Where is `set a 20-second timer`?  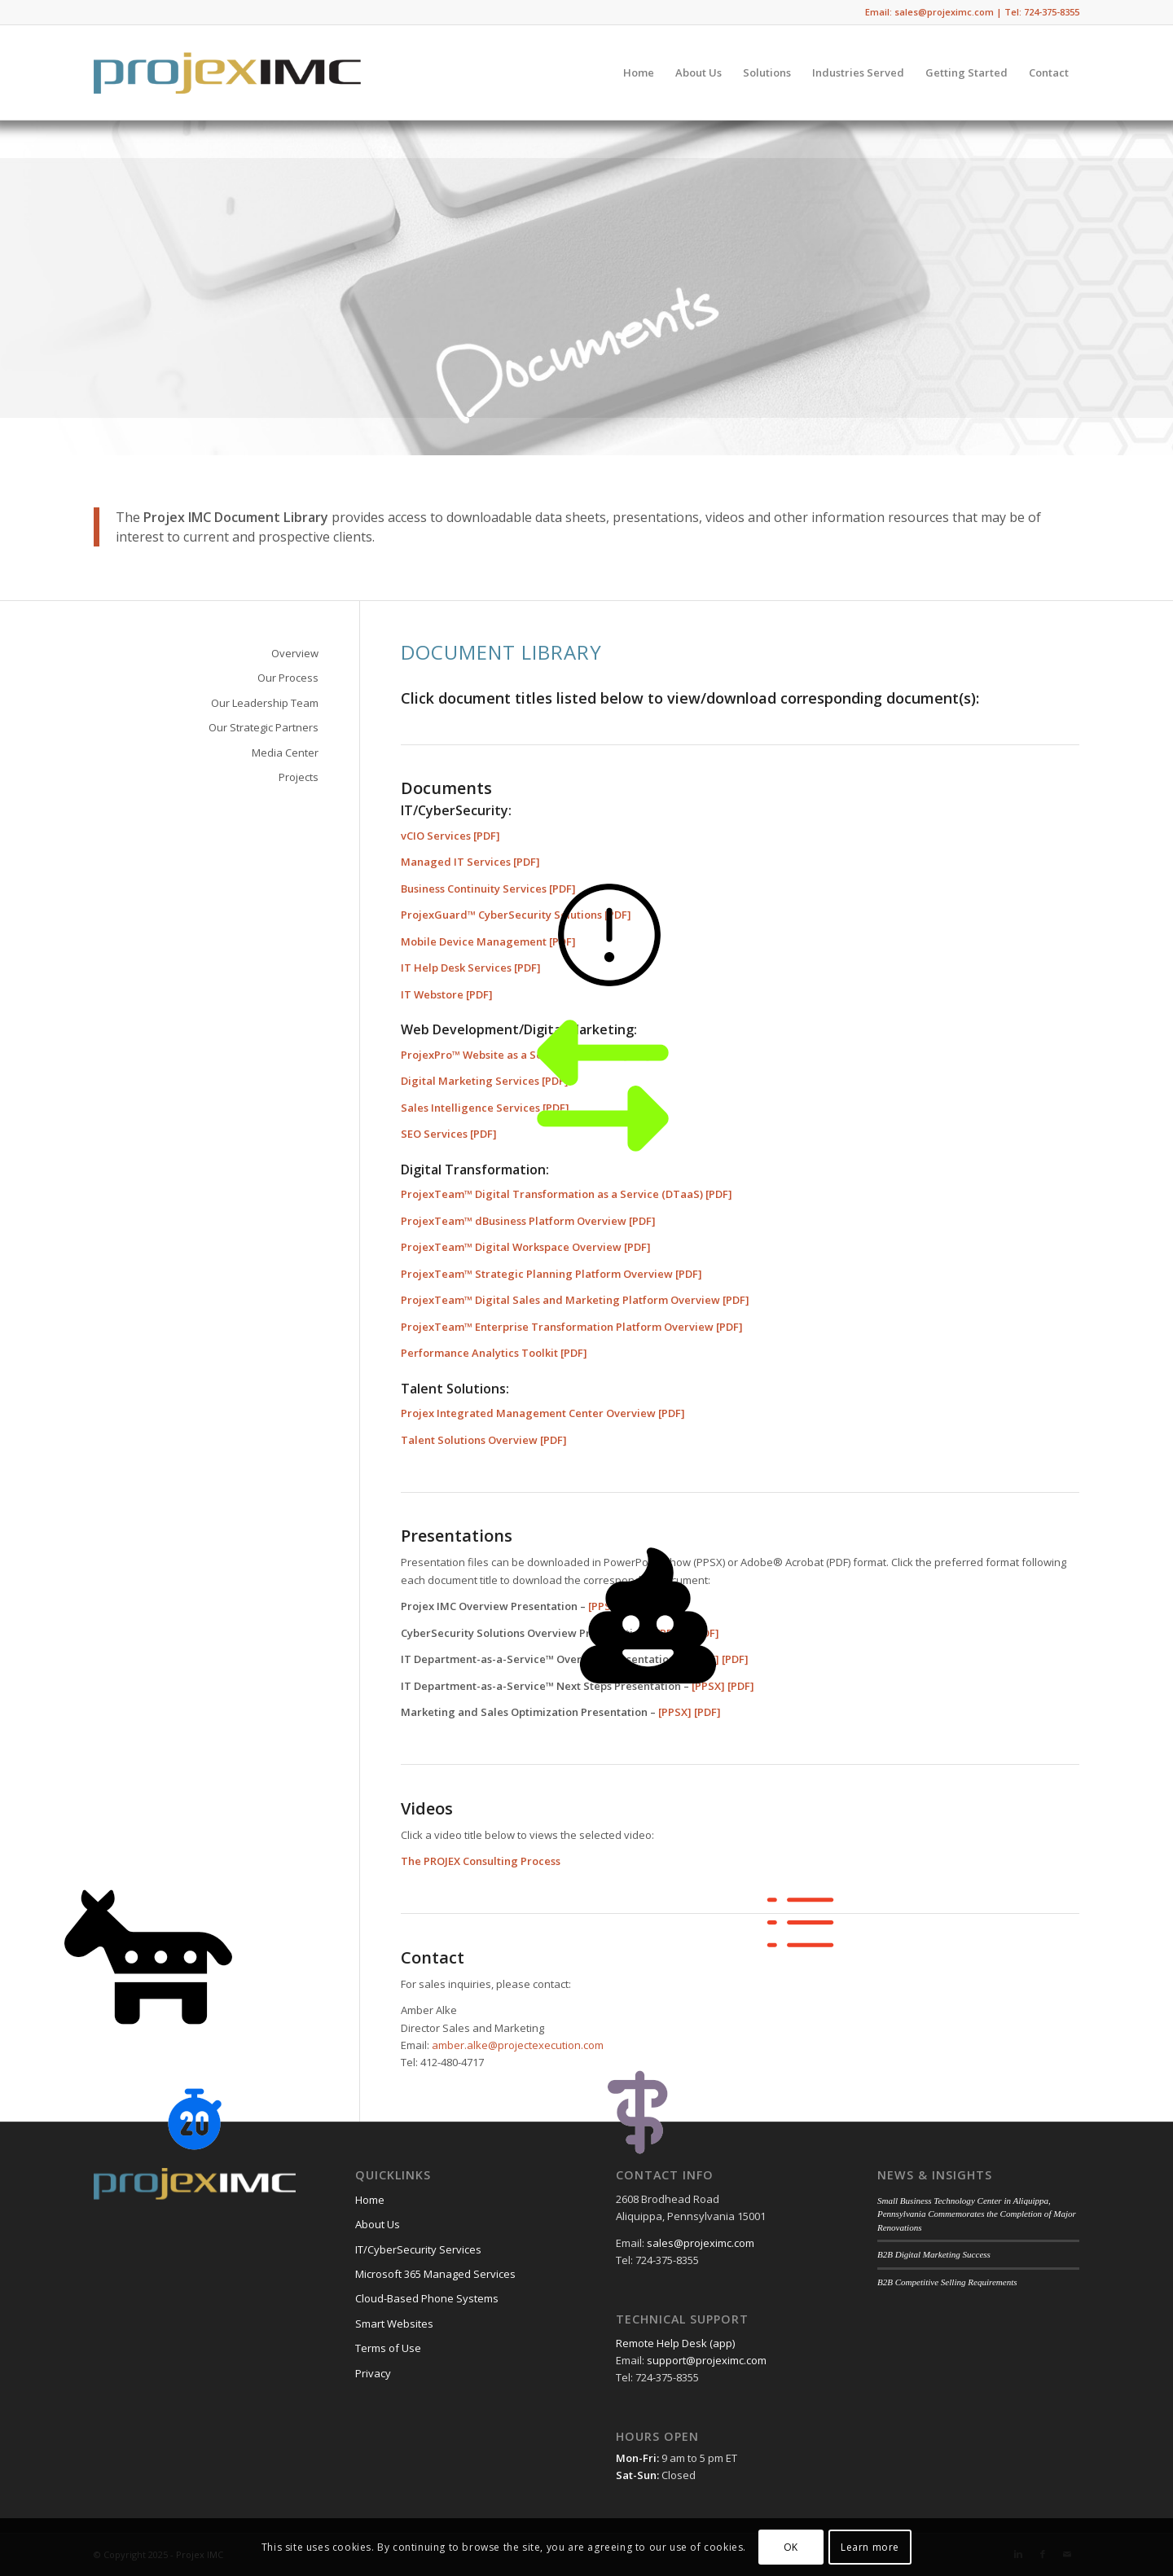 set a 20-second timer is located at coordinates (194, 2119).